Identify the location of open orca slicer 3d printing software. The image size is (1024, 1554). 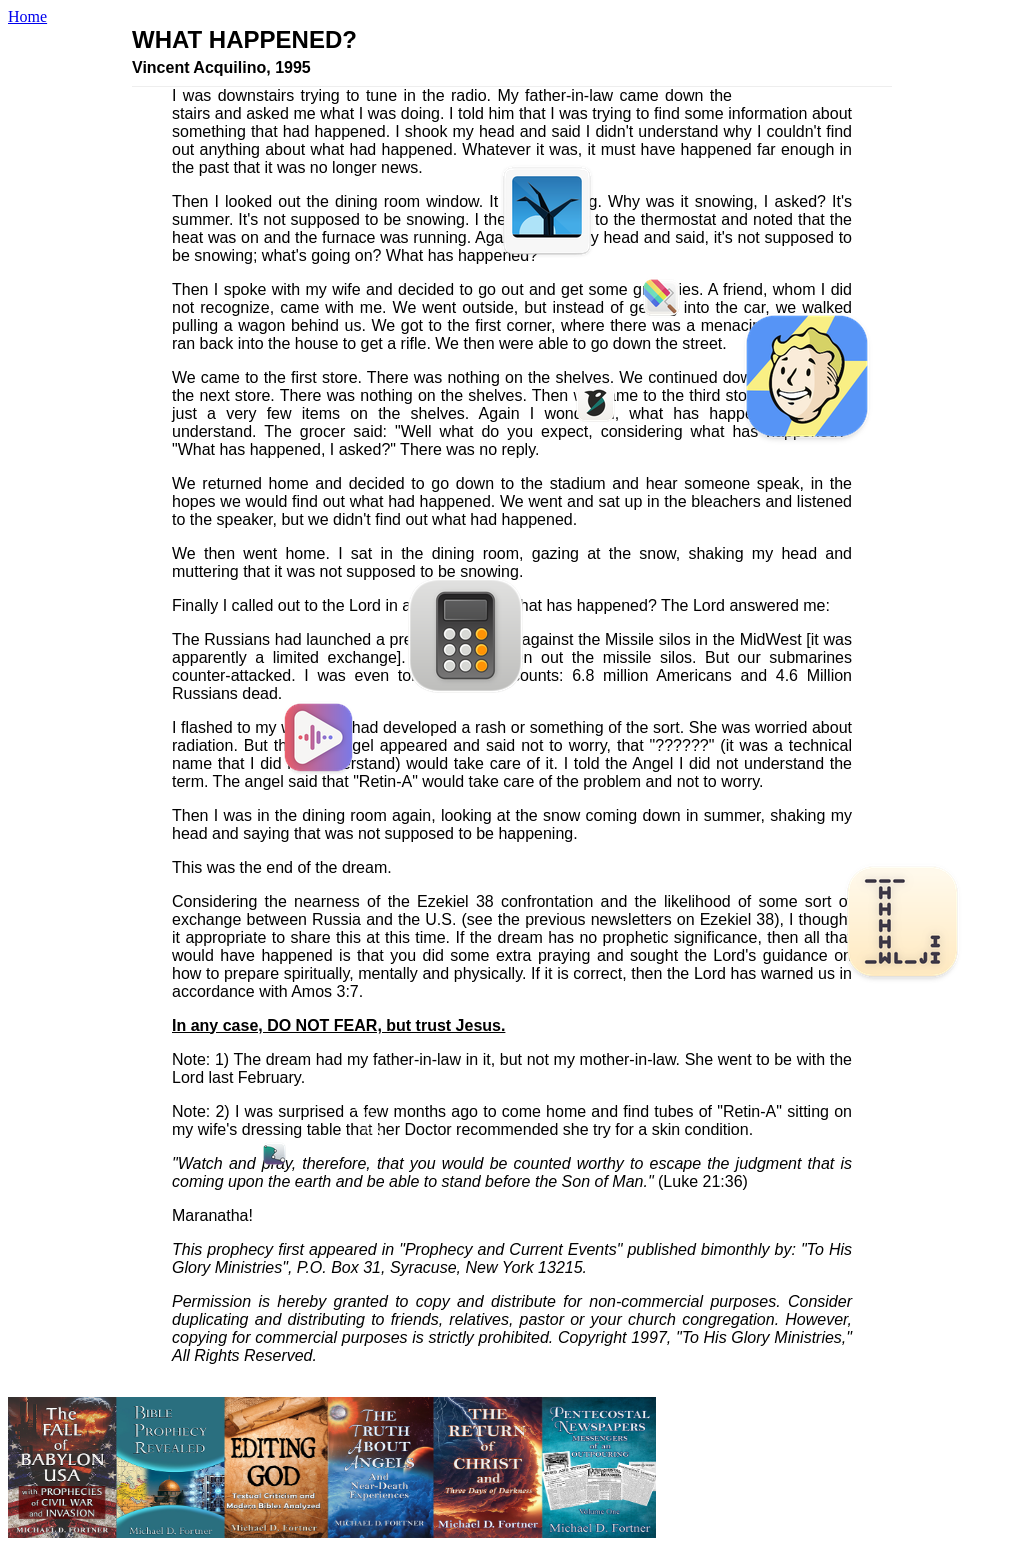
(595, 402).